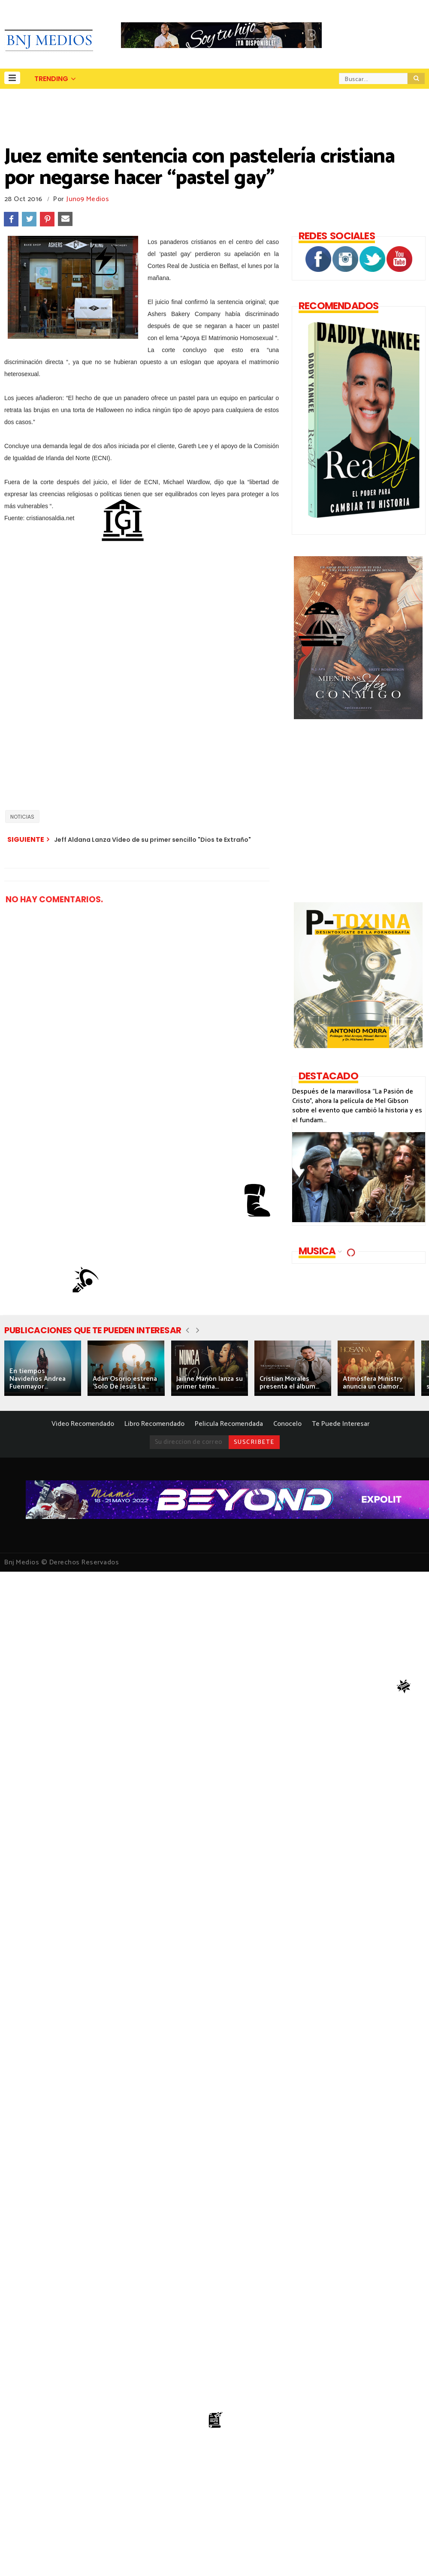  What do you see at coordinates (103, 257) in the screenshot?
I see `use a stored power-up or energy boost` at bounding box center [103, 257].